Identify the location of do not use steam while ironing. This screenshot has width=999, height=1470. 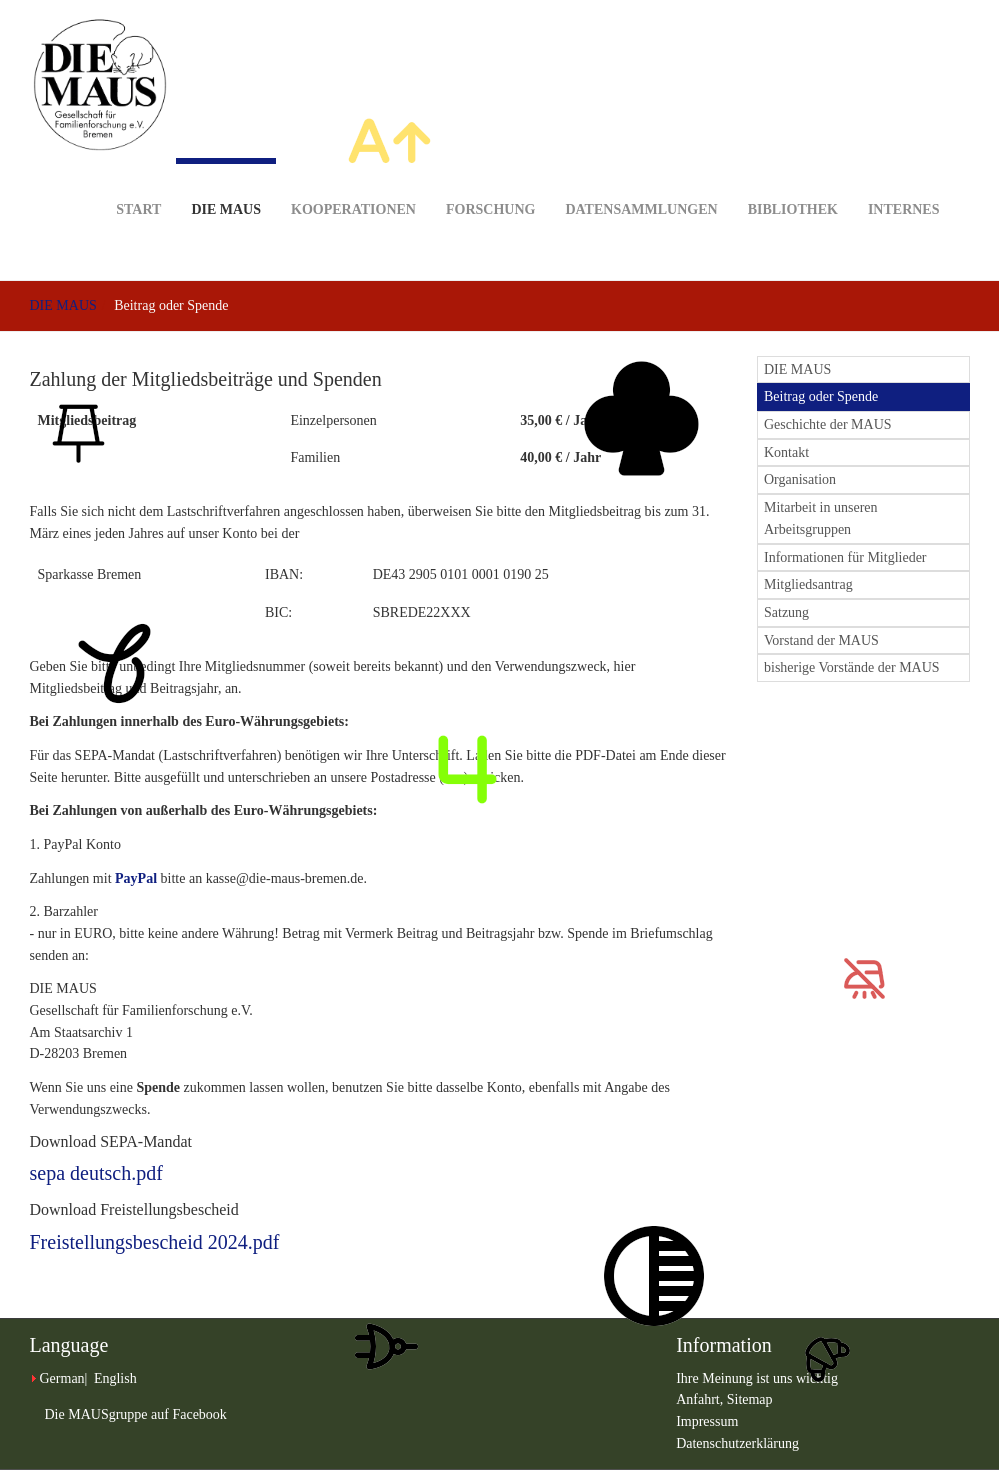
(864, 978).